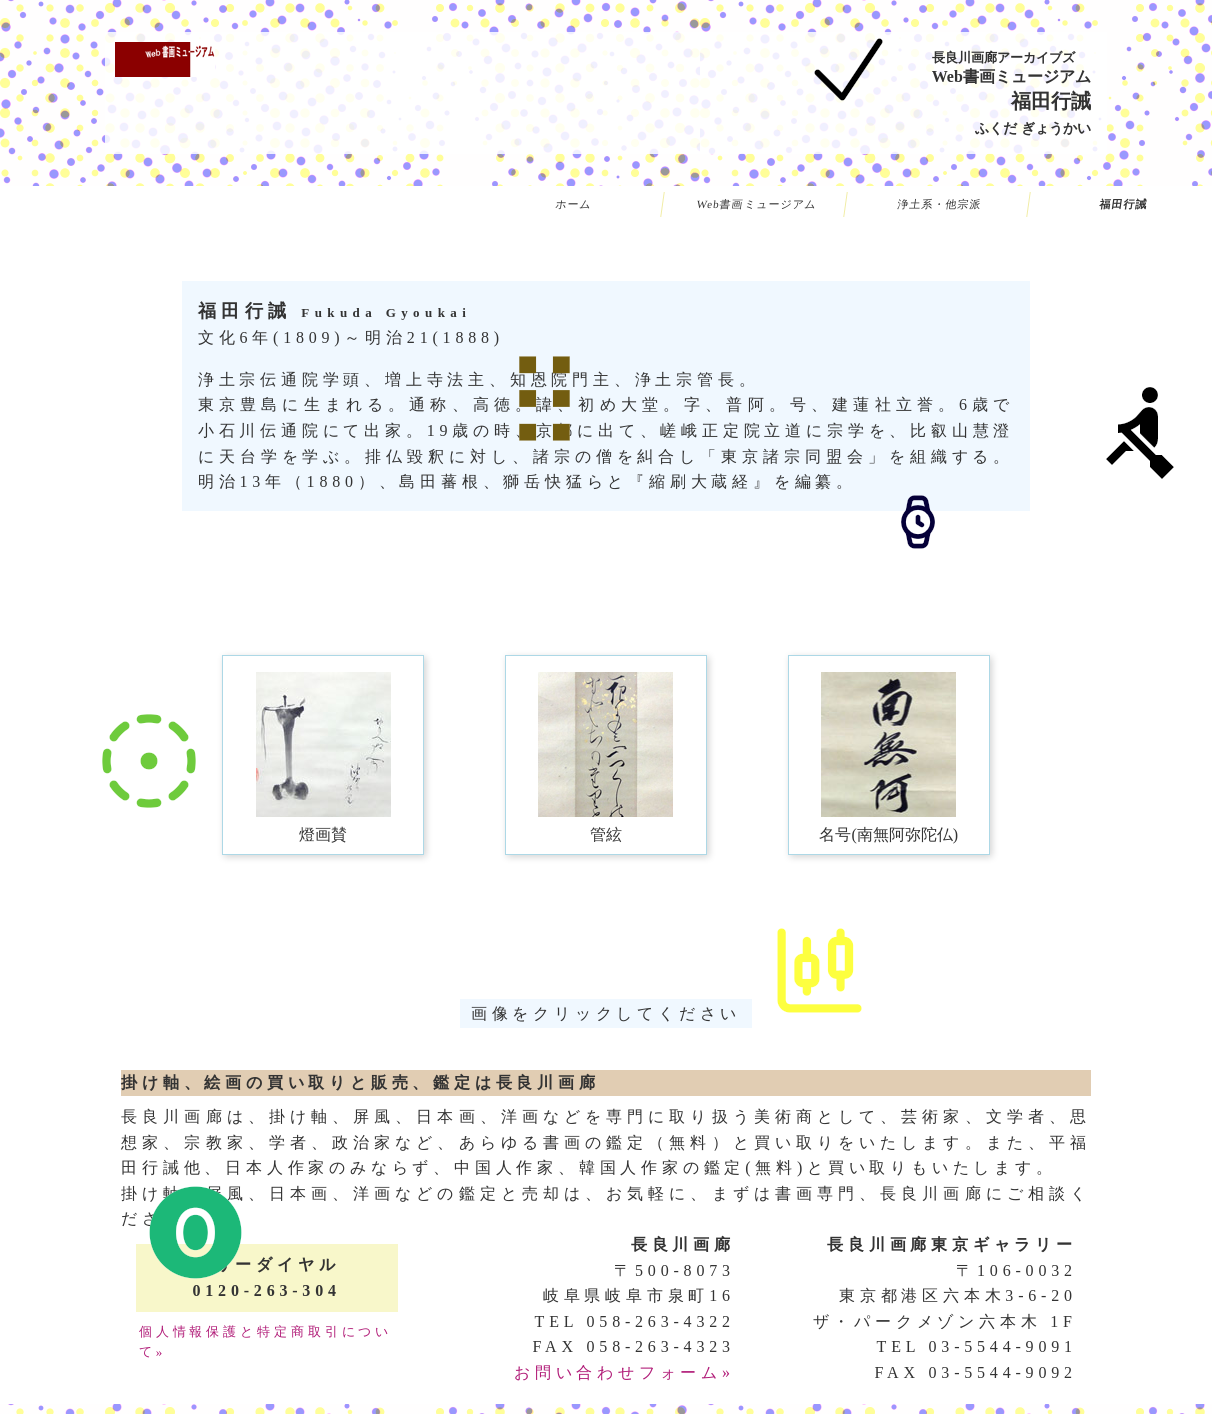  What do you see at coordinates (848, 69) in the screenshot?
I see `confirm or complete an action` at bounding box center [848, 69].